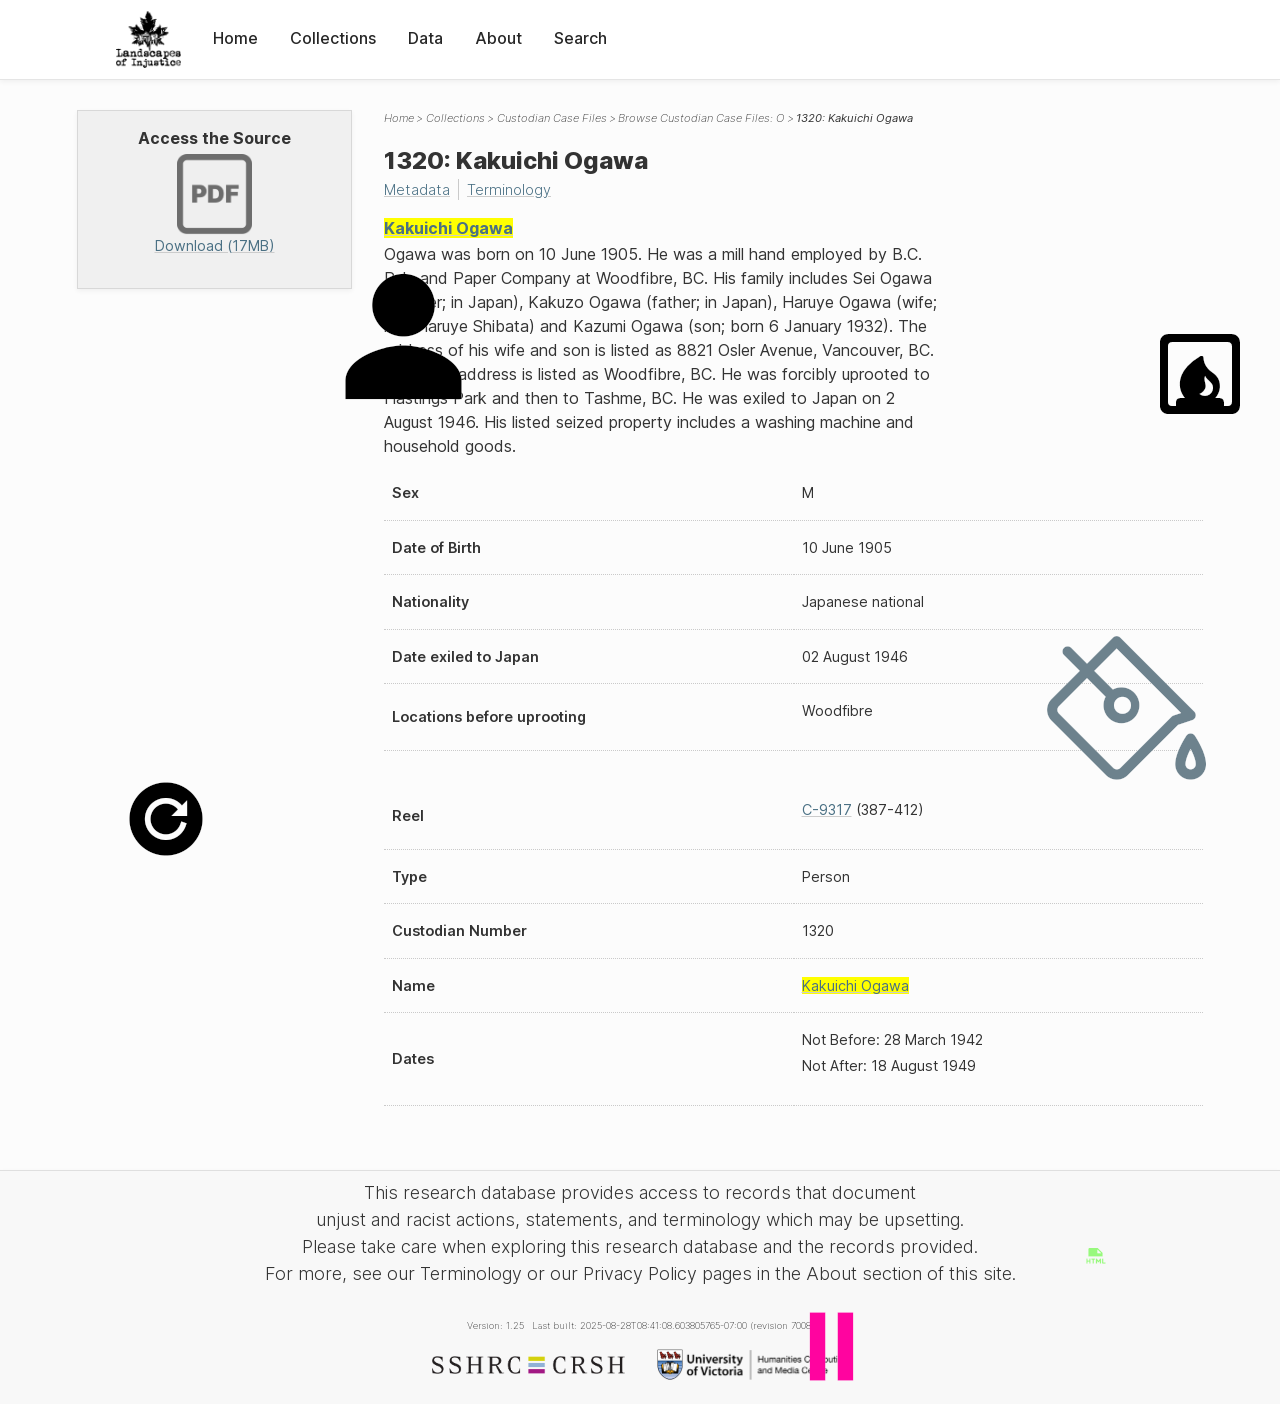  Describe the element at coordinates (831, 1346) in the screenshot. I see `pause media playback` at that location.